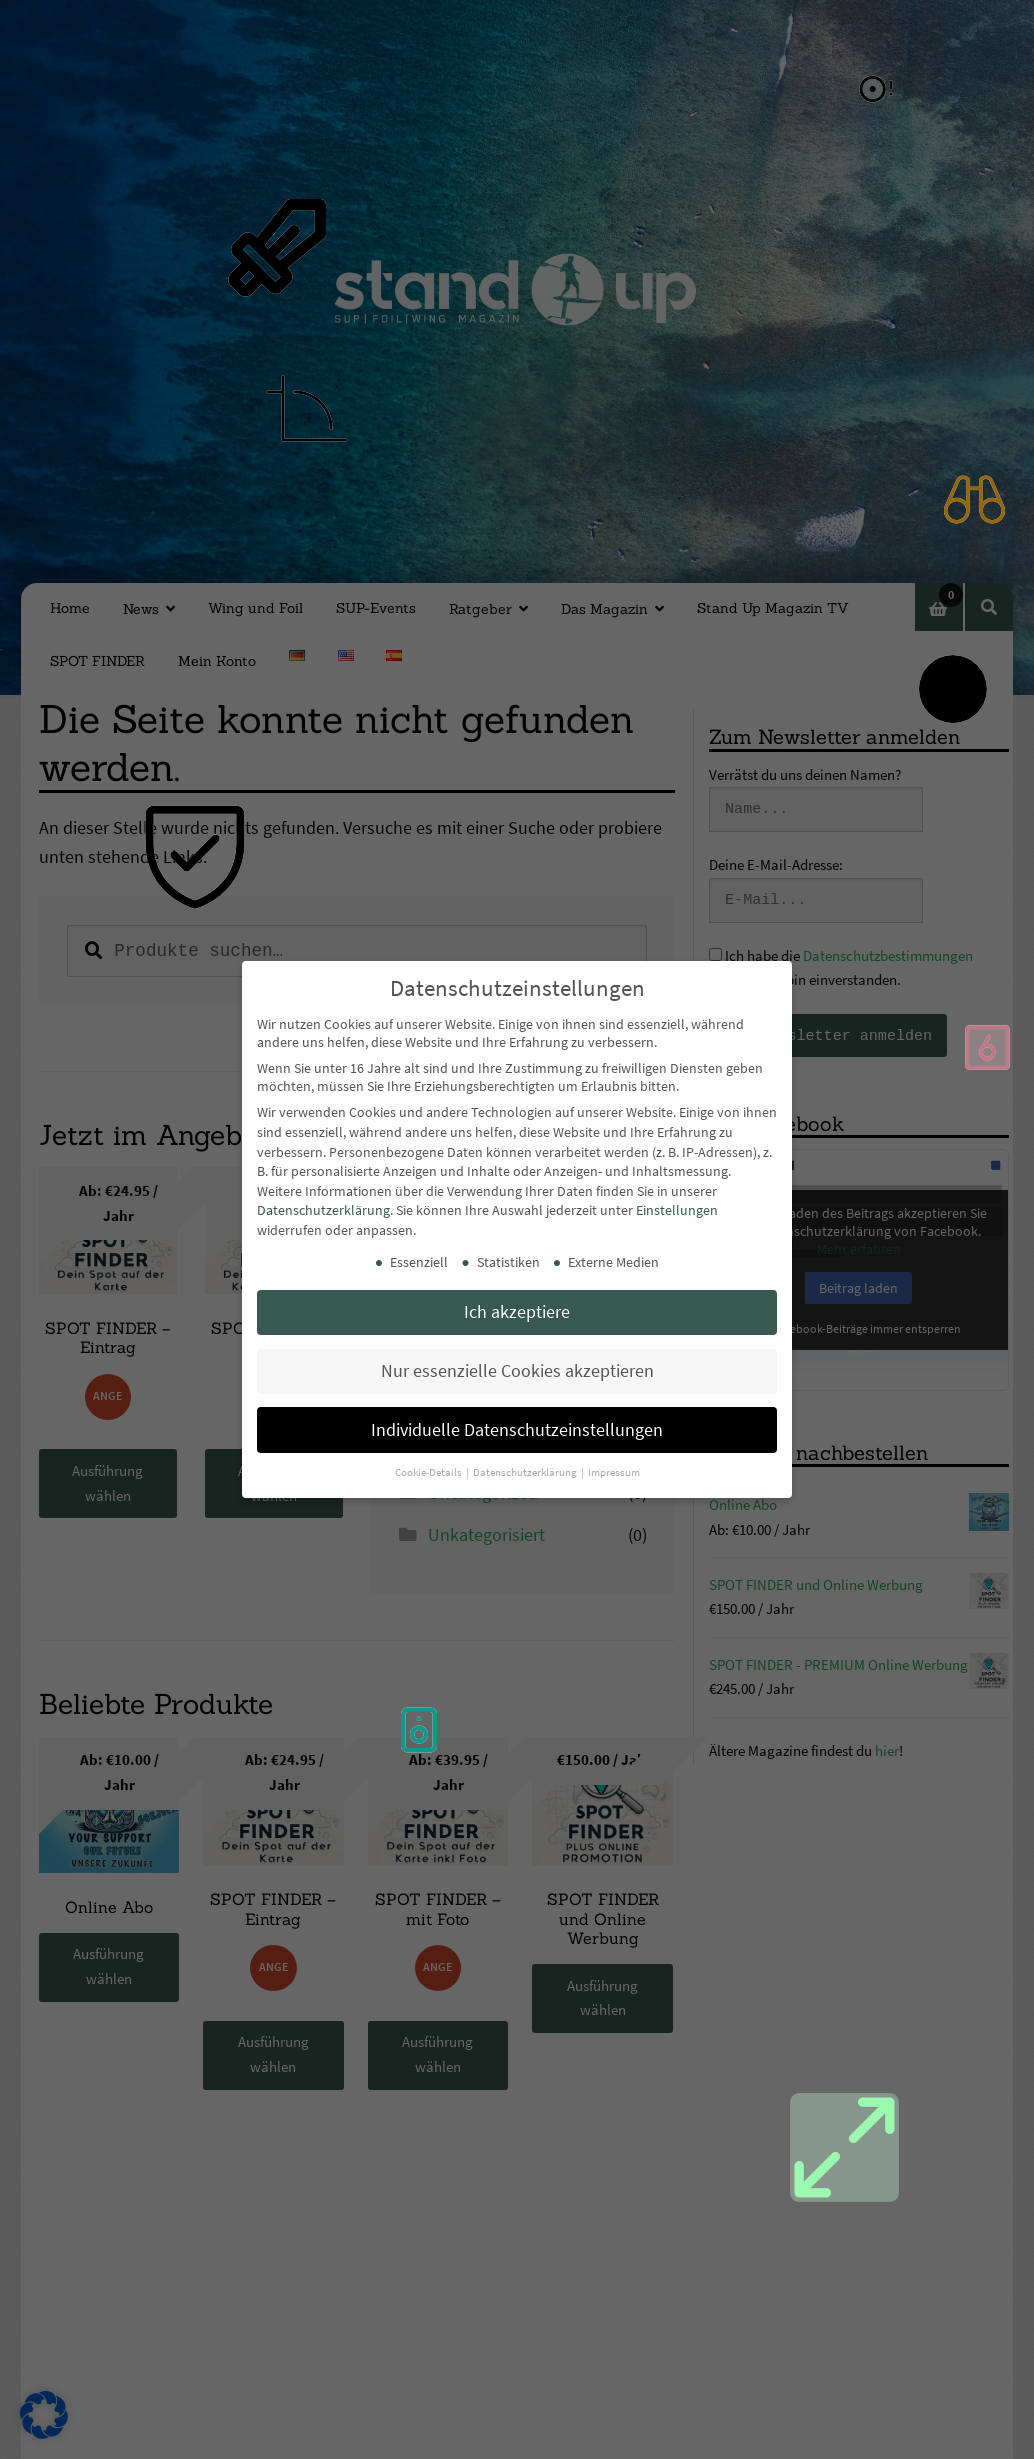 The height and width of the screenshot is (2459, 1034). Describe the element at coordinates (974, 499) in the screenshot. I see `search or explore content` at that location.